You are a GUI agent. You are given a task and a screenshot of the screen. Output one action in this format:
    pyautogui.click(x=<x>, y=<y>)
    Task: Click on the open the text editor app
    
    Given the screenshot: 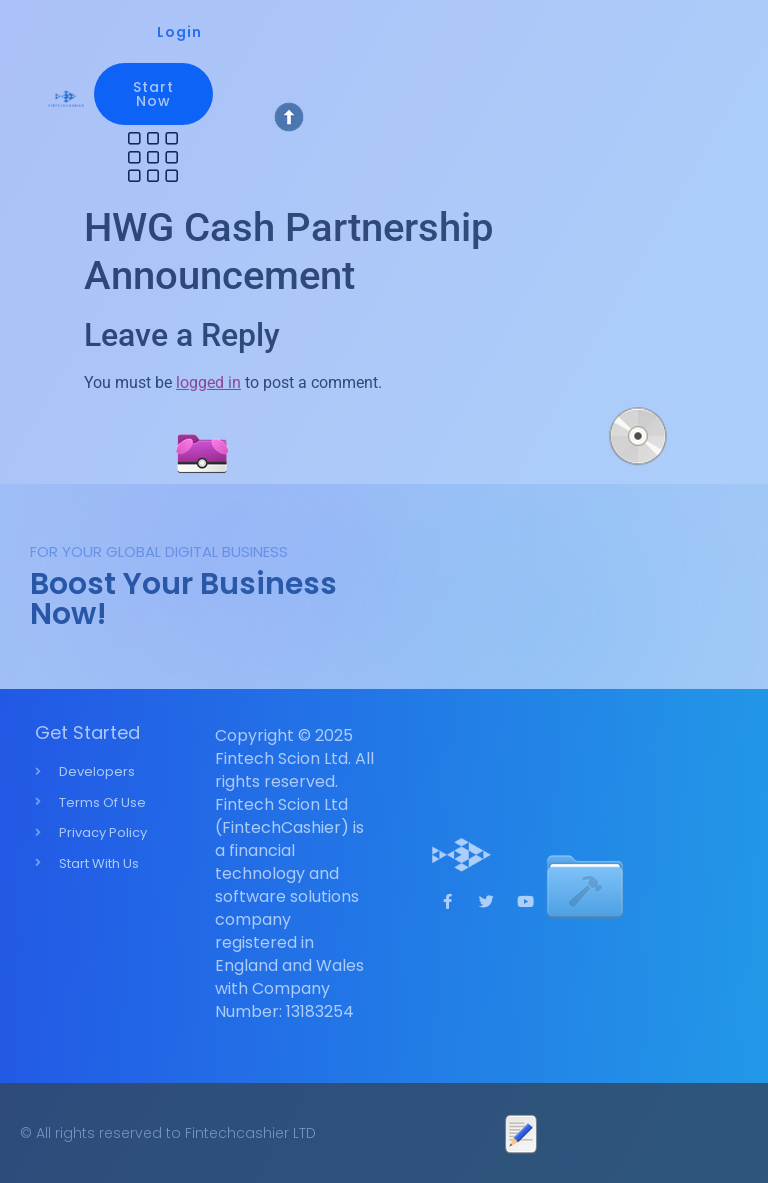 What is the action you would take?
    pyautogui.click(x=521, y=1134)
    